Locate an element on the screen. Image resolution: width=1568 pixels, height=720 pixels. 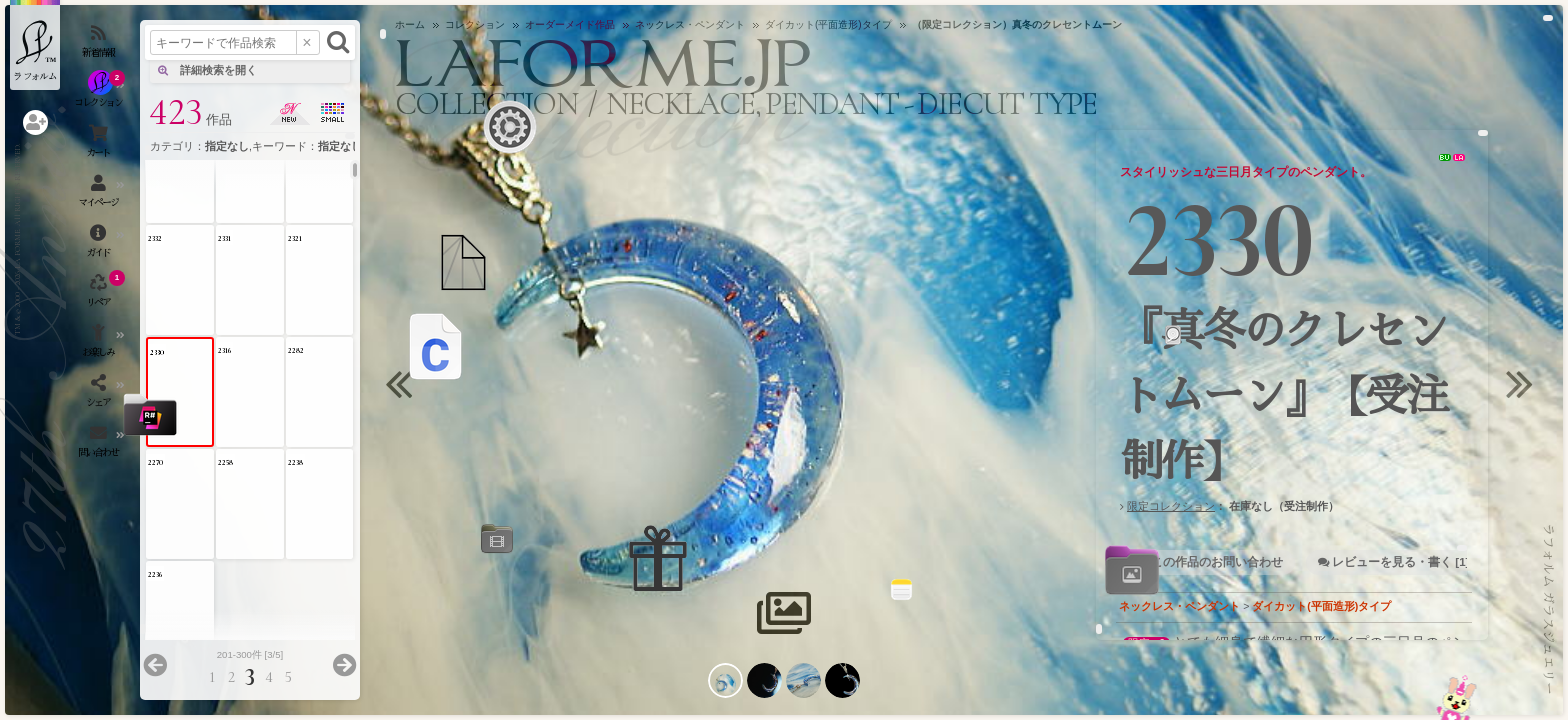
open the notes app is located at coordinates (901, 589).